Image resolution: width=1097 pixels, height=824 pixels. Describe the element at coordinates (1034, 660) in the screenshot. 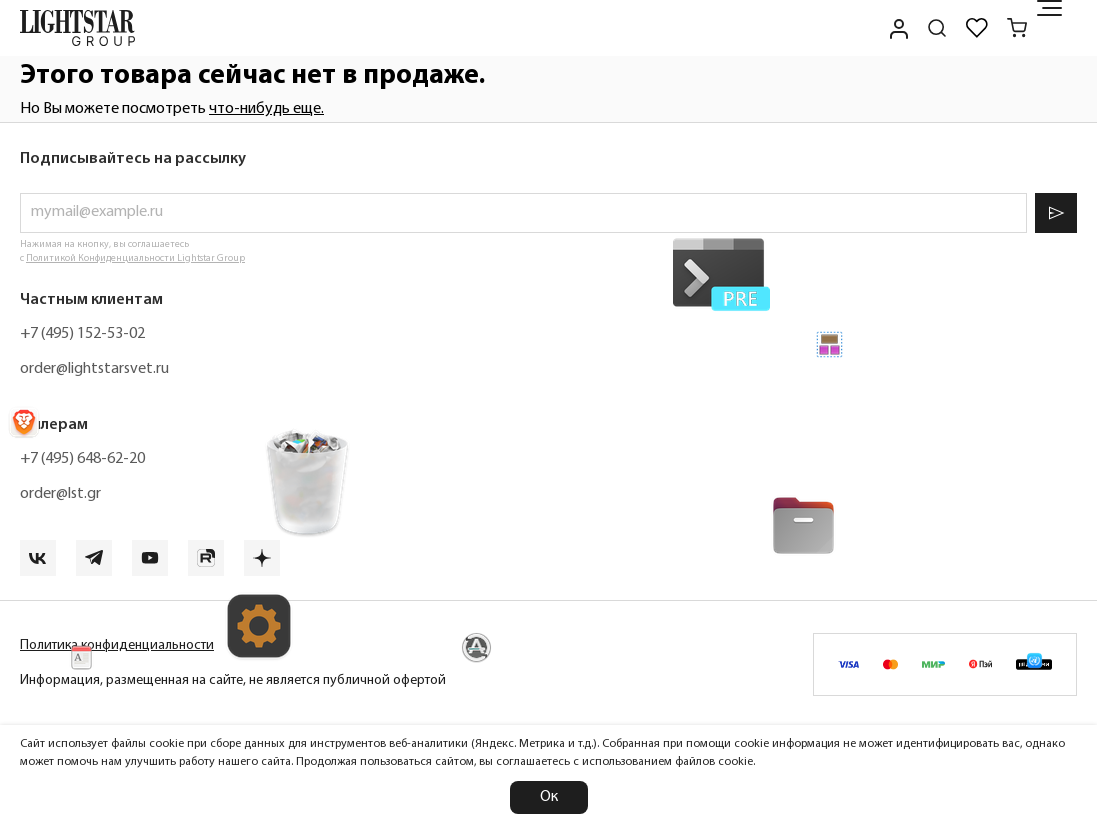

I see `open language and region settings` at that location.